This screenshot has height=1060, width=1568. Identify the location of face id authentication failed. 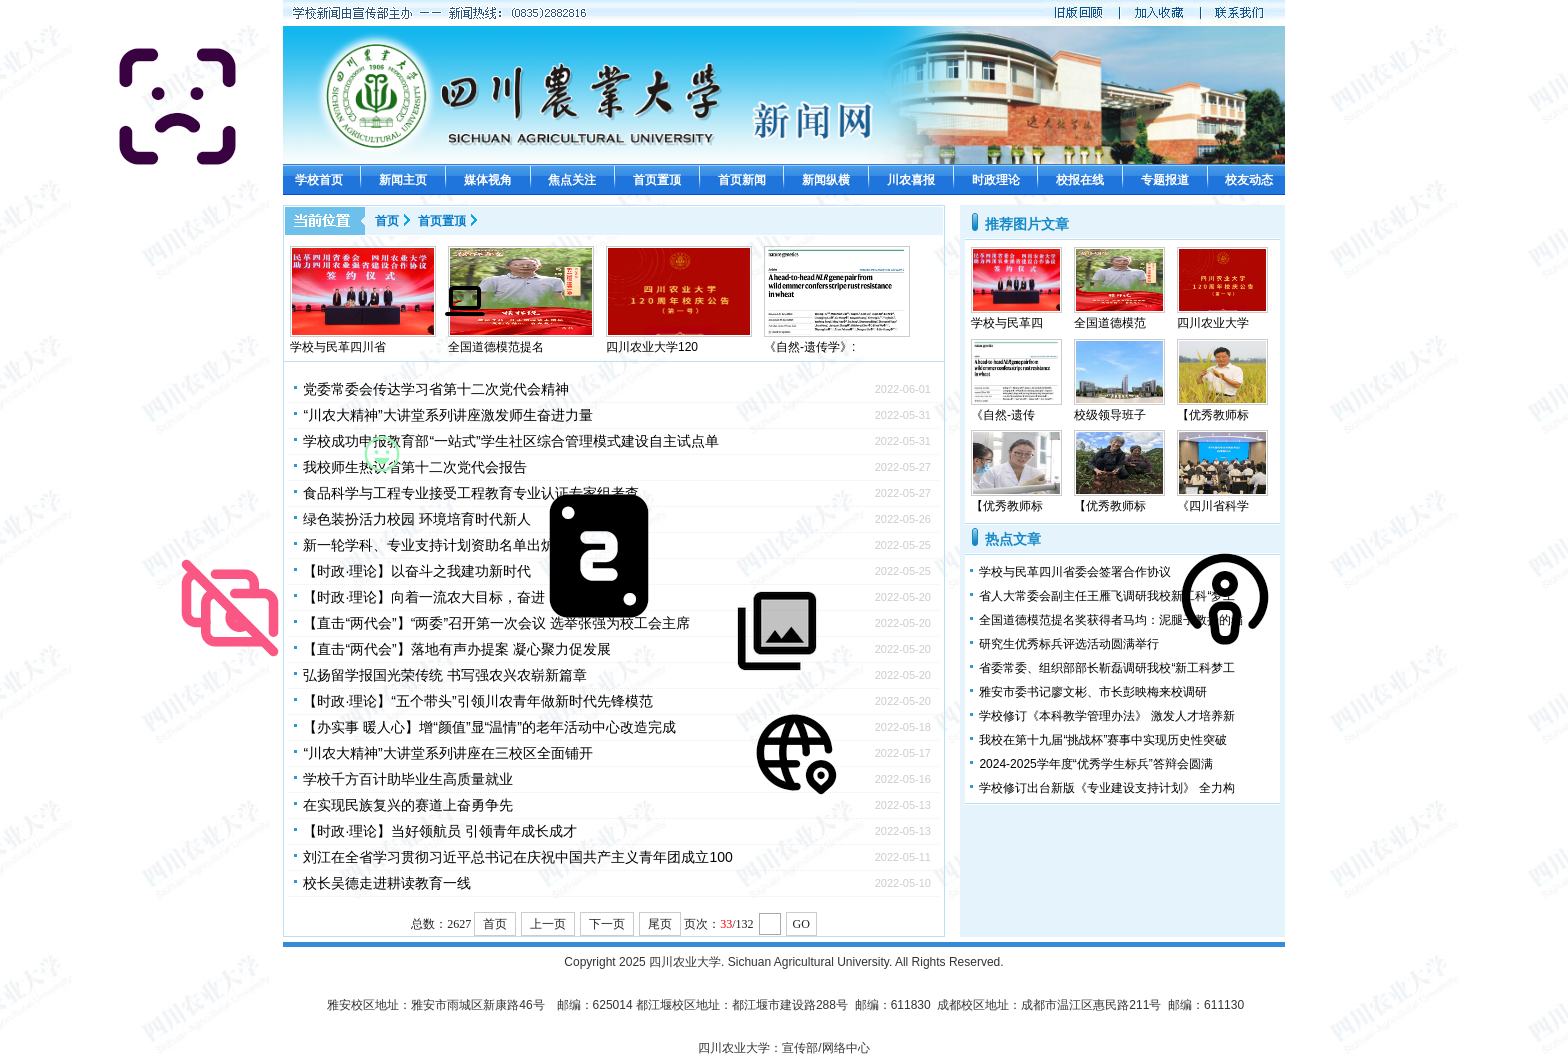
(177, 106).